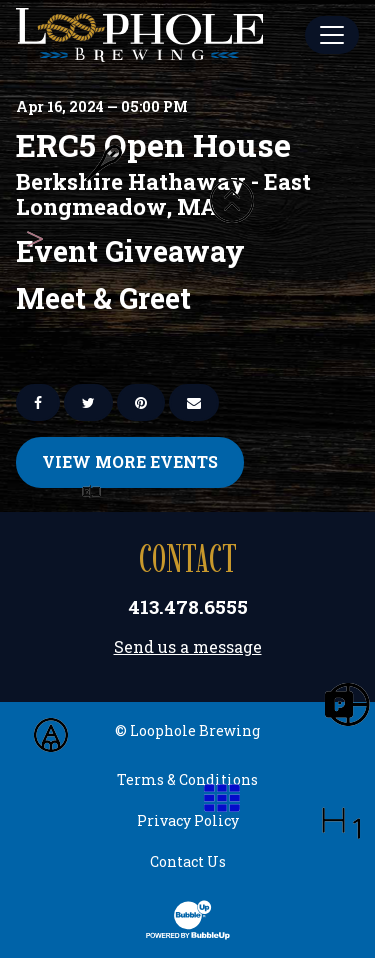 This screenshot has height=958, width=375. I want to click on open Microsoft PowerPoint, so click(346, 704).